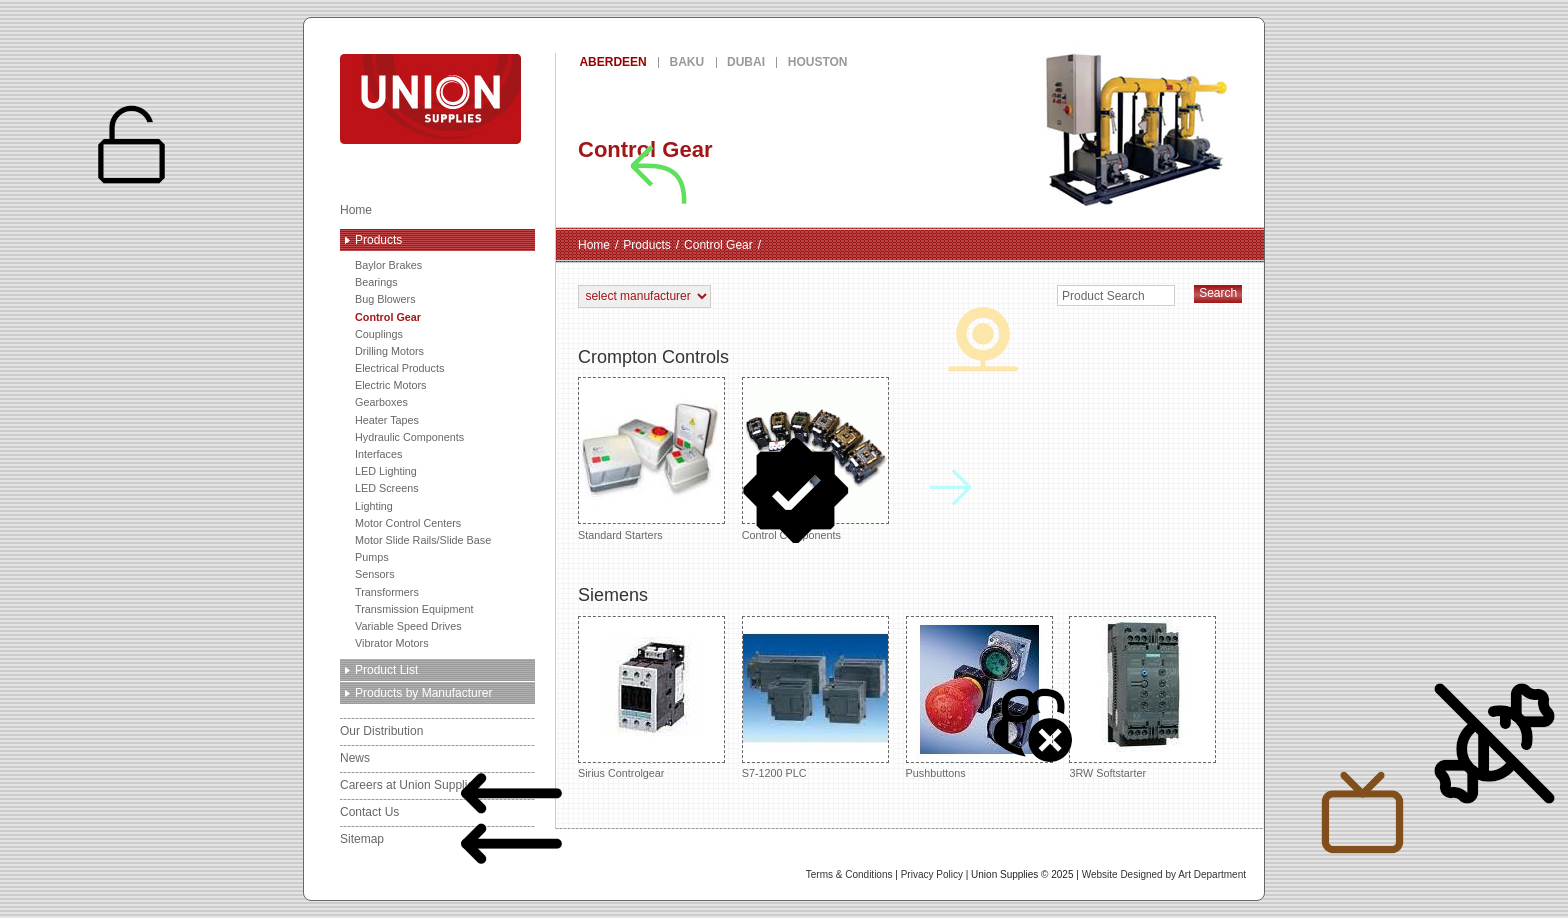 Image resolution: width=1568 pixels, height=918 pixels. Describe the element at coordinates (795, 490) in the screenshot. I see `indicates a verified or authenticated account` at that location.